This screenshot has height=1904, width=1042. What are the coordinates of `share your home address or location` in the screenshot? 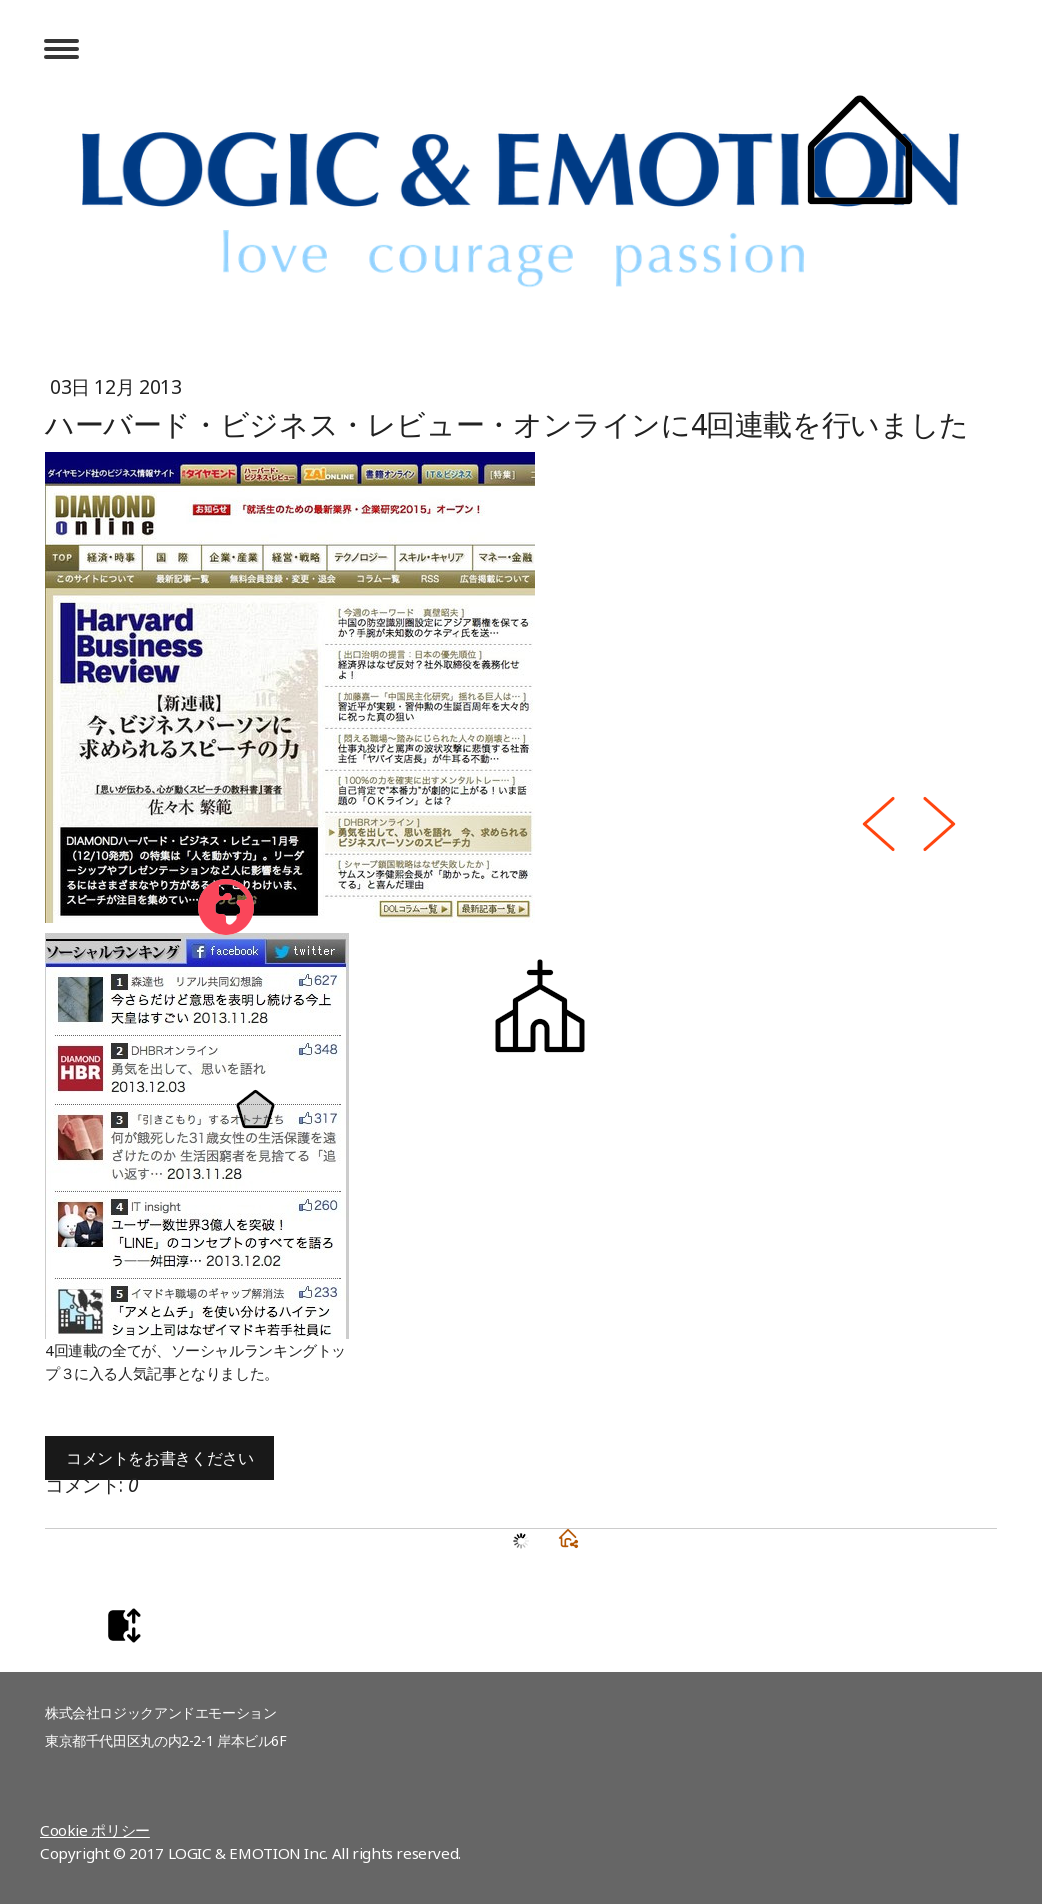 It's located at (568, 1538).